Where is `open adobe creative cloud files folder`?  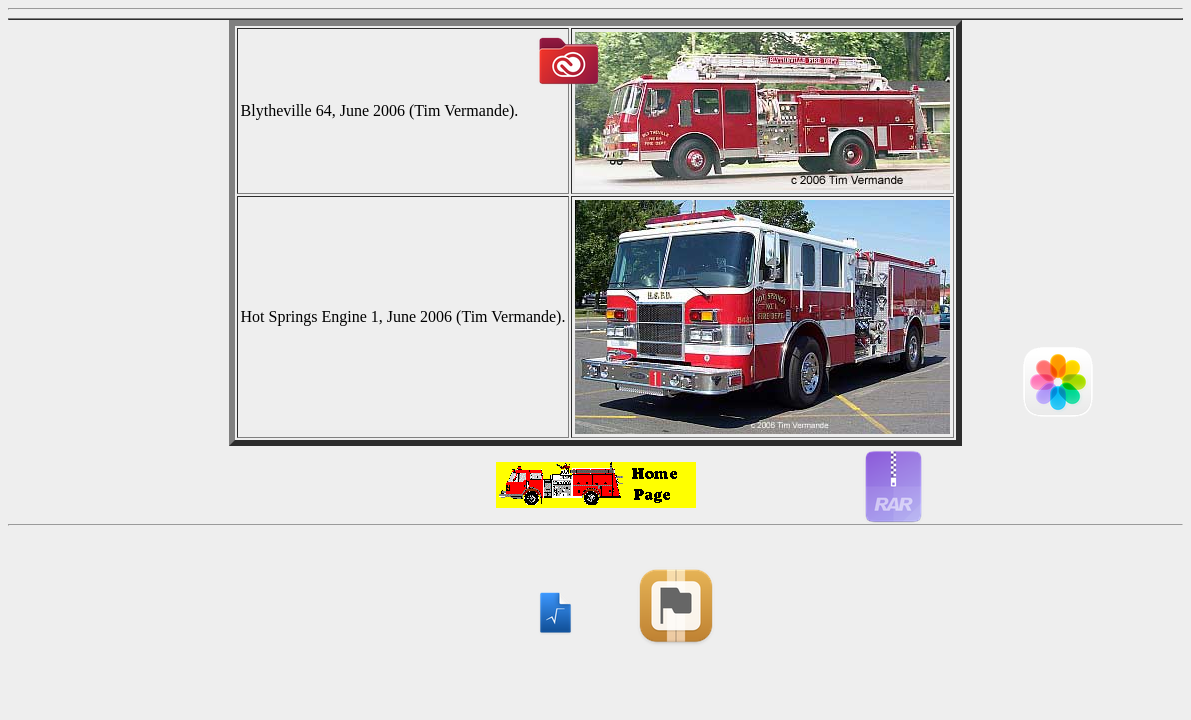 open adobe creative cloud files folder is located at coordinates (568, 62).